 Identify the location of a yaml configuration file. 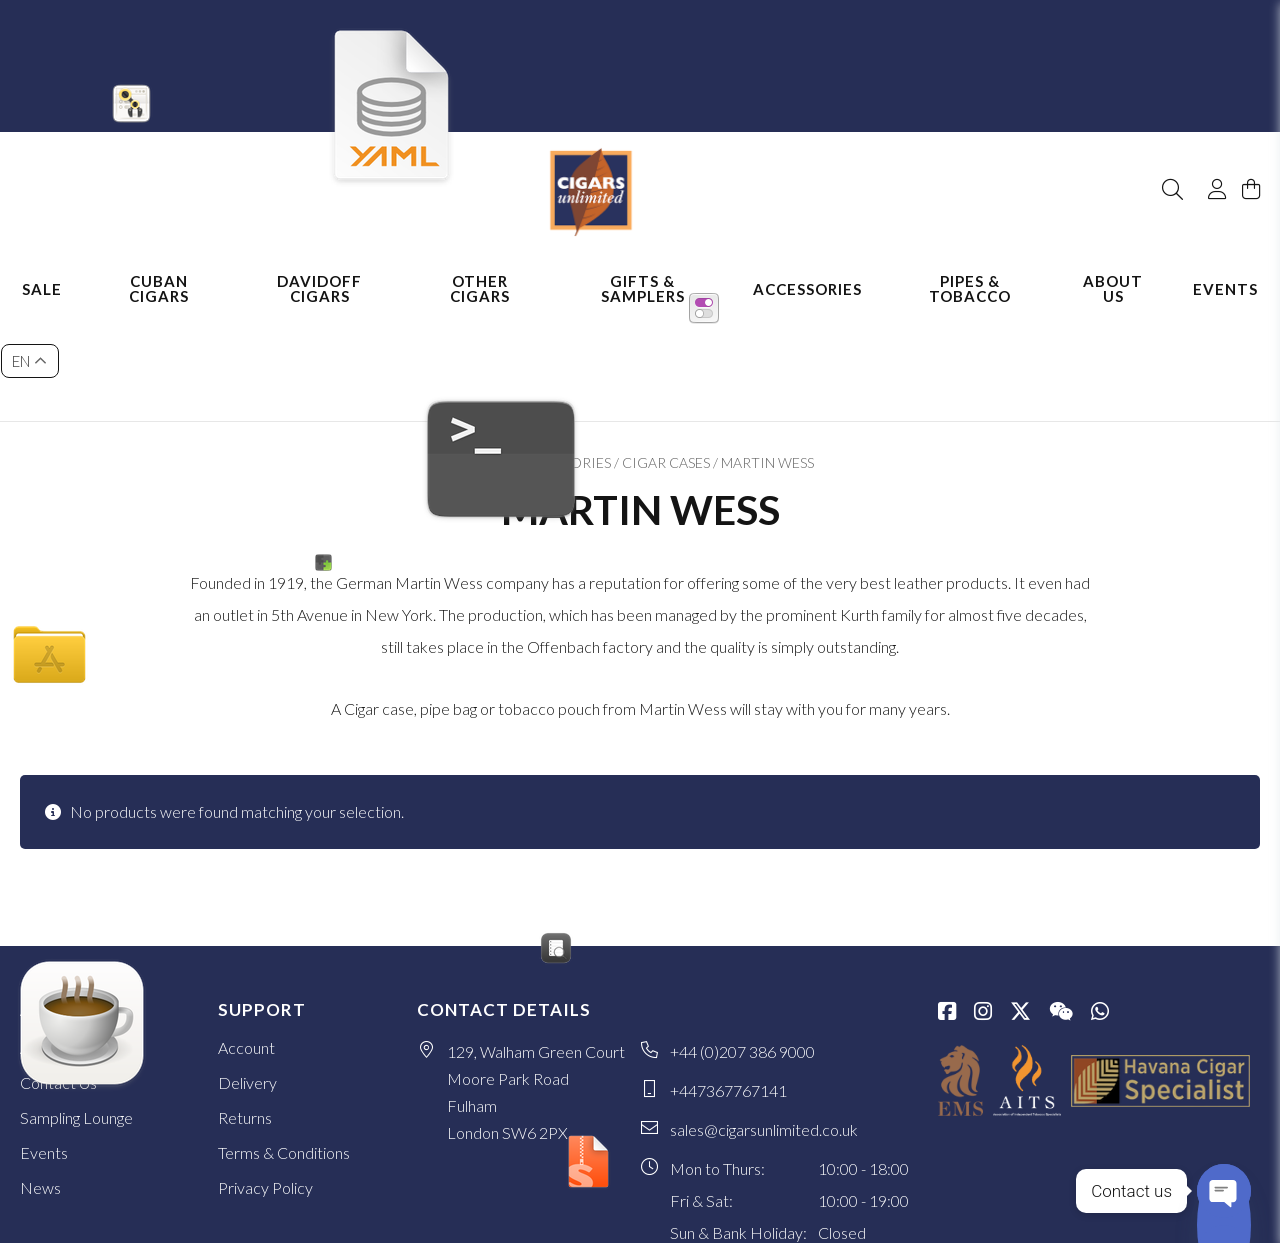
(391, 107).